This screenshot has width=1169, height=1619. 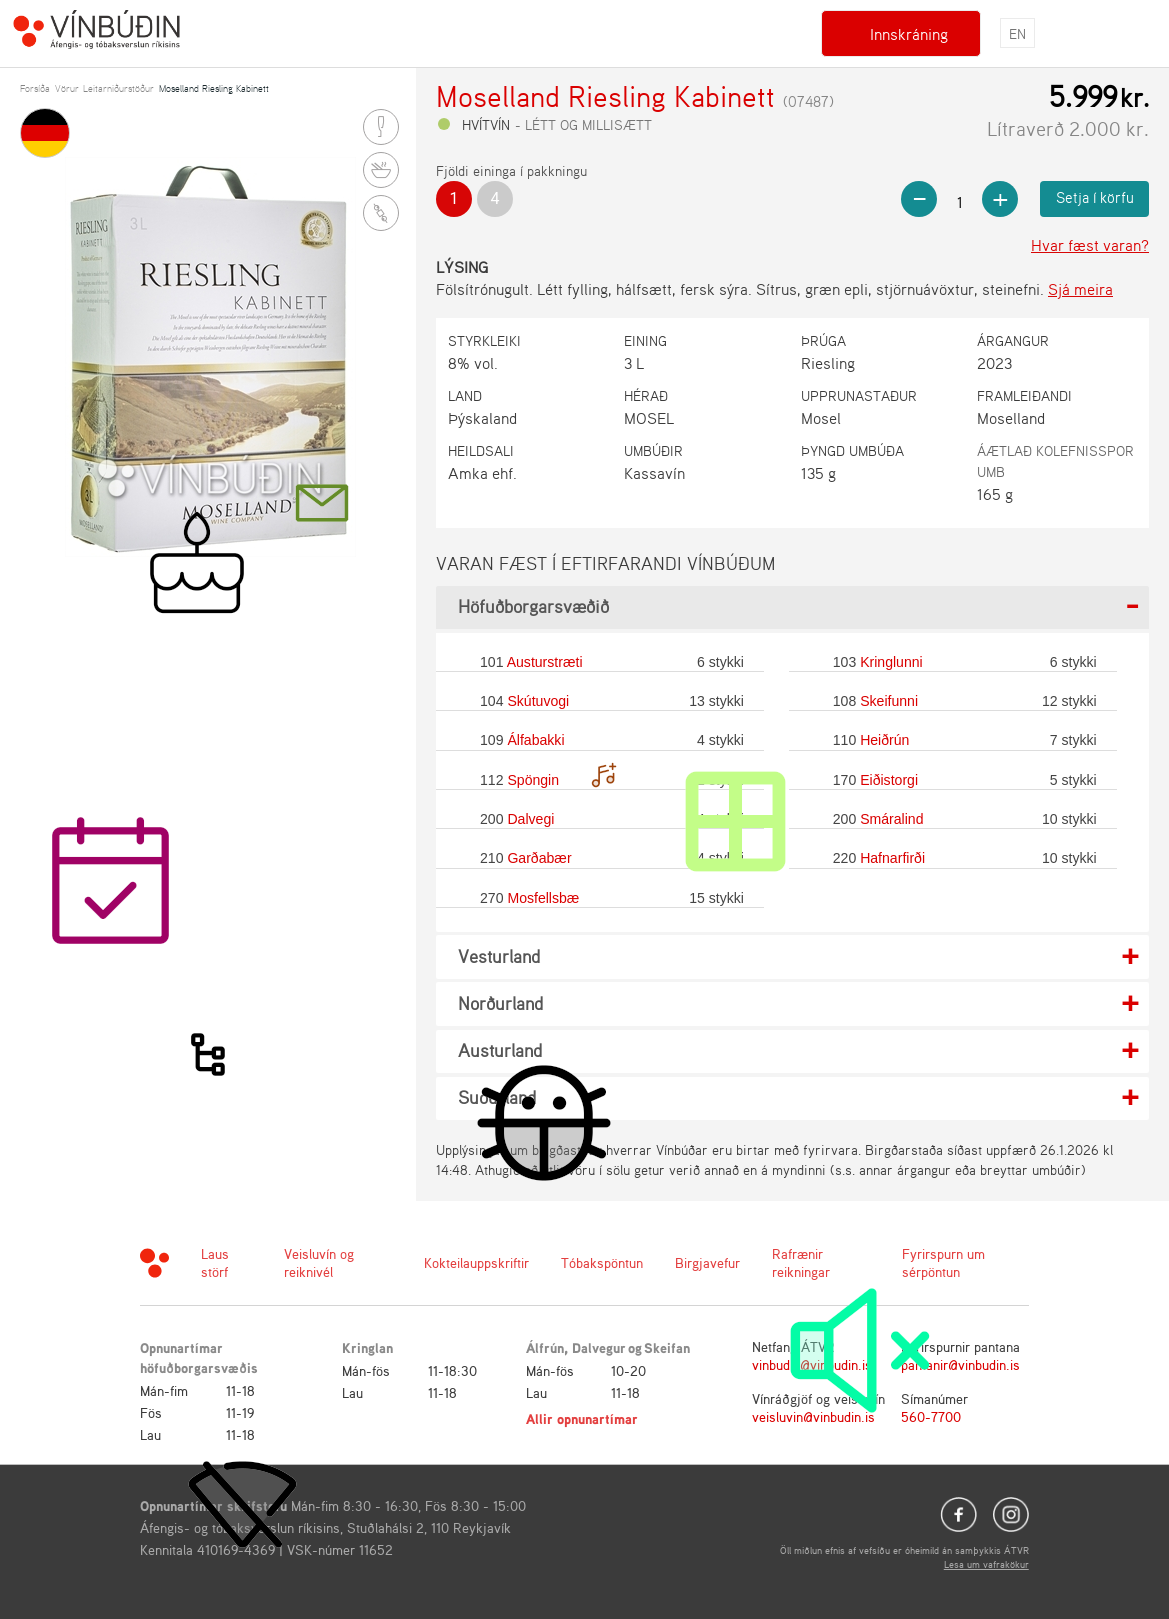 I want to click on report a bug or issue, so click(x=544, y=1123).